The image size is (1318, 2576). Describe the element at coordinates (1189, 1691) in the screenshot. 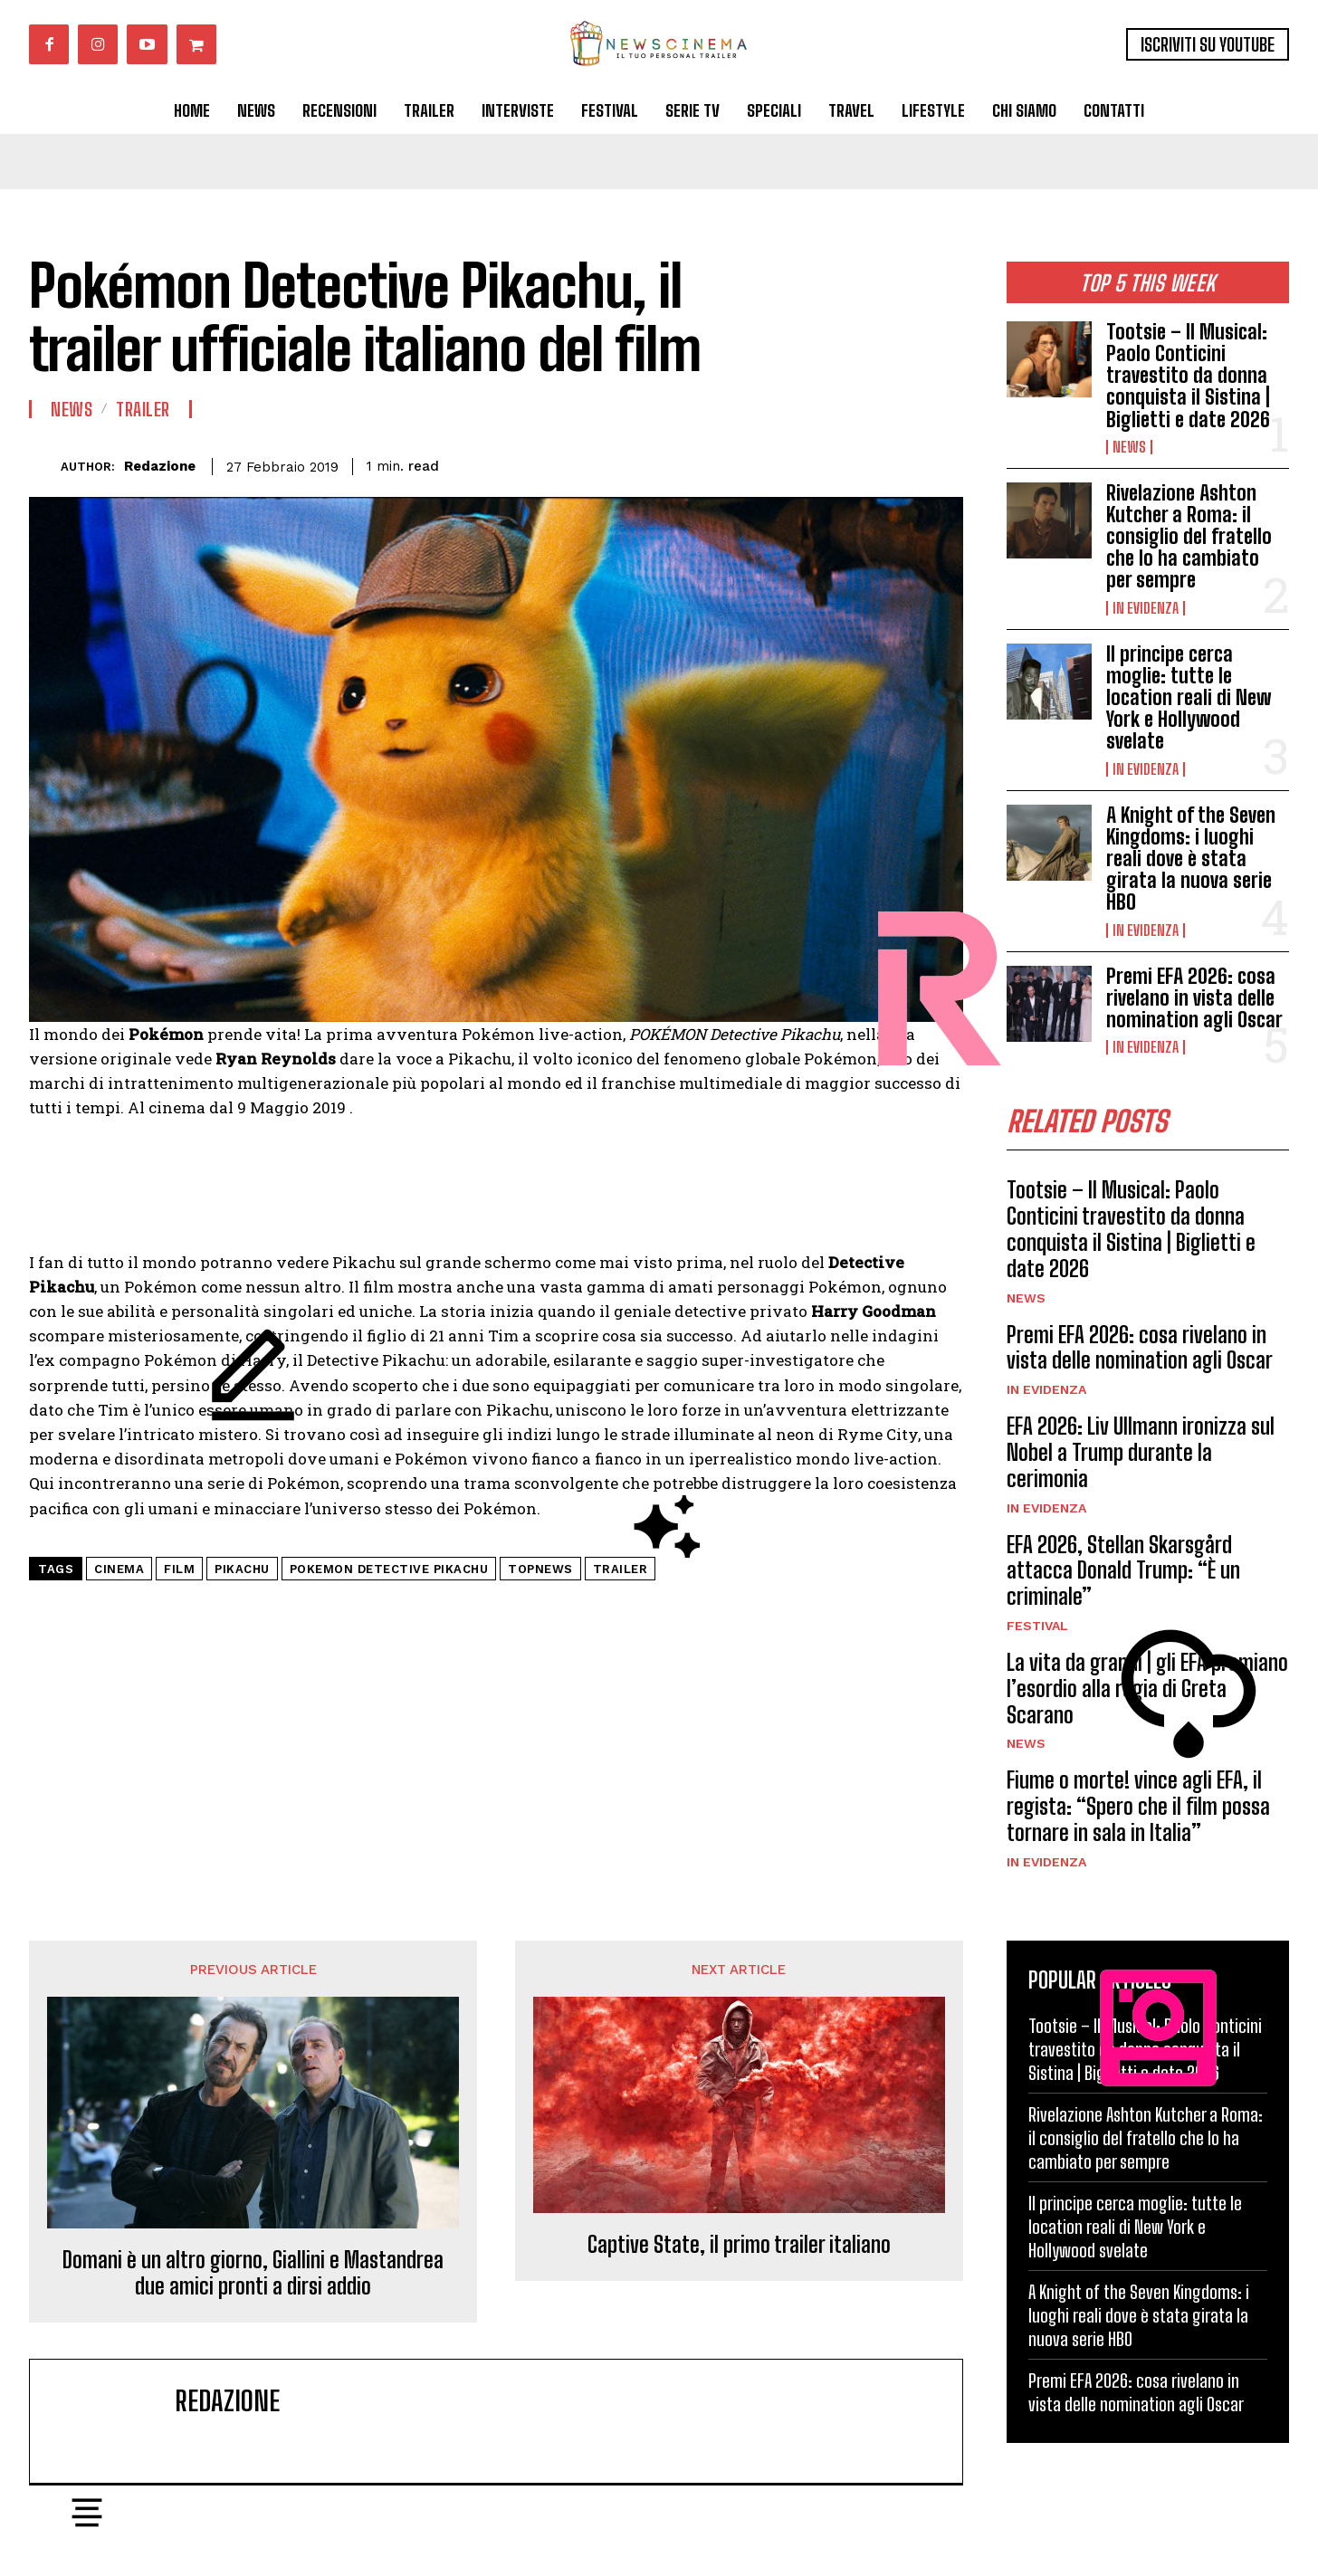

I see `indicates rainy weather conditions` at that location.